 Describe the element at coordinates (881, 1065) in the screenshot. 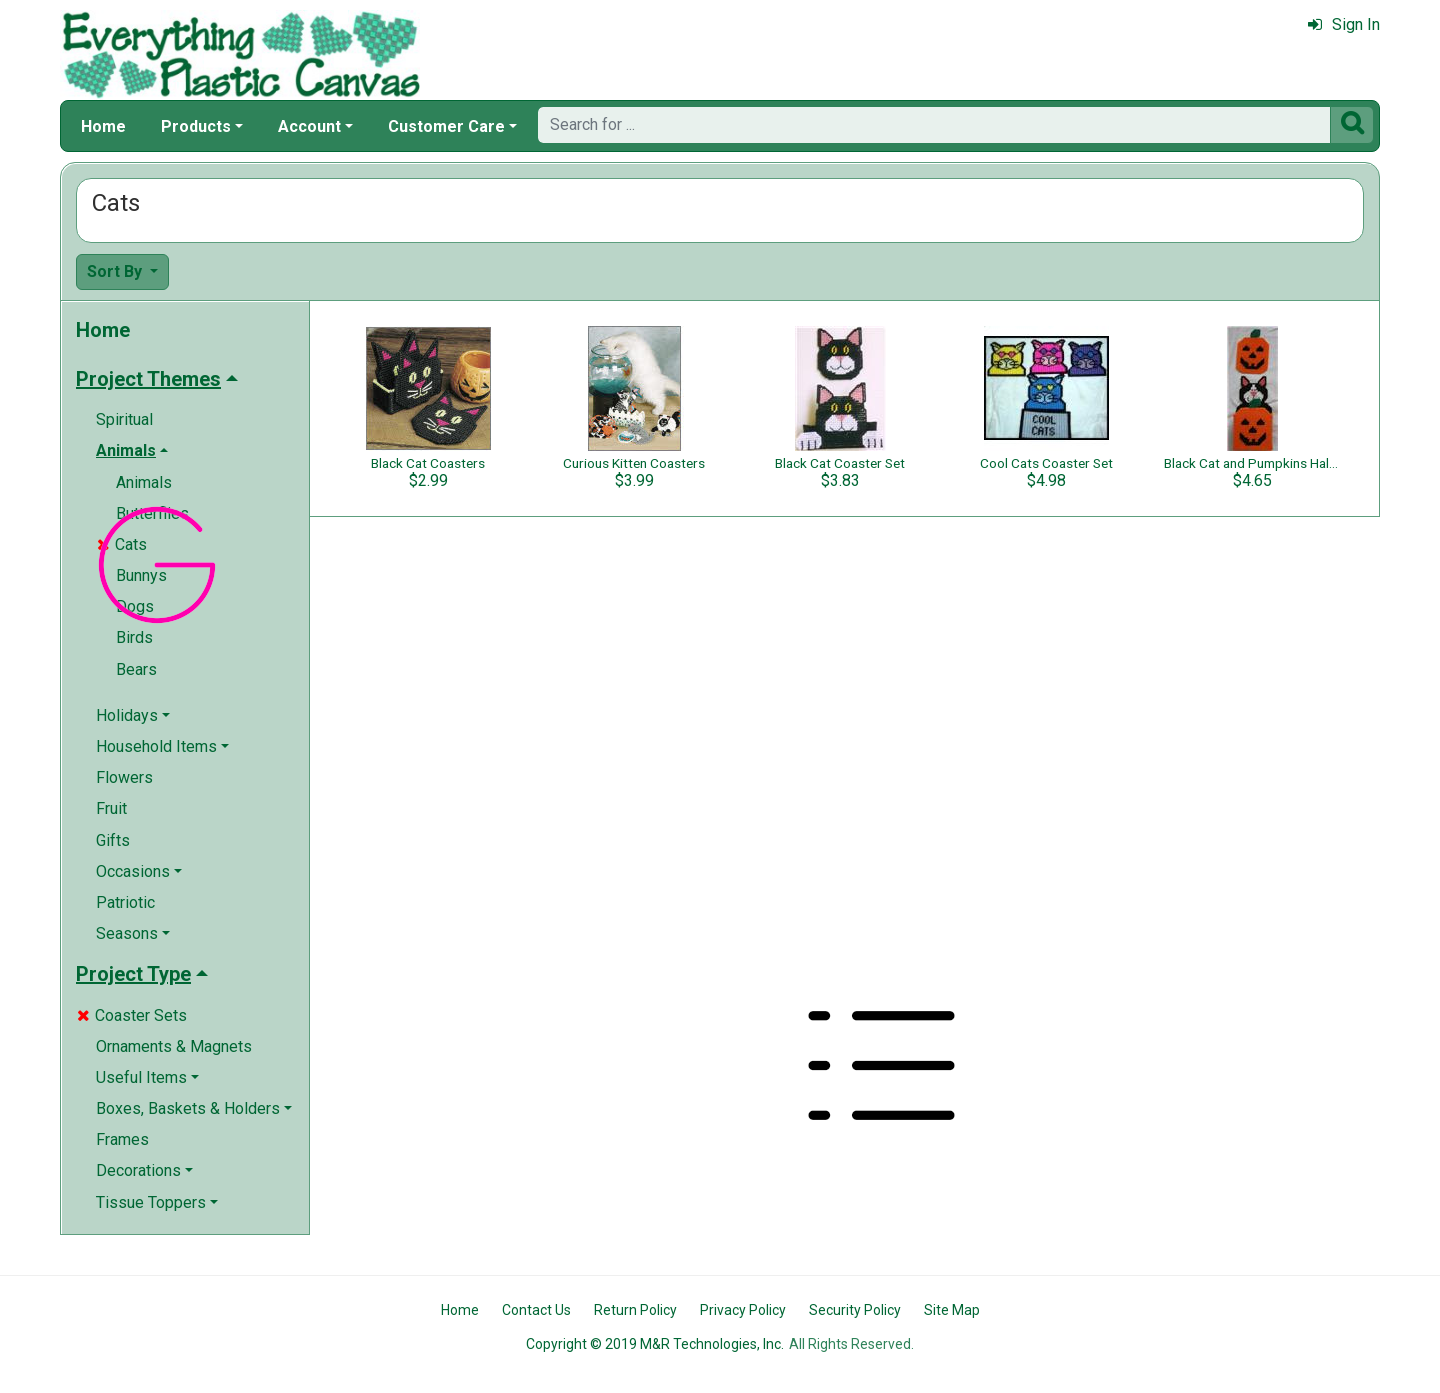

I see `view items in a list format` at that location.